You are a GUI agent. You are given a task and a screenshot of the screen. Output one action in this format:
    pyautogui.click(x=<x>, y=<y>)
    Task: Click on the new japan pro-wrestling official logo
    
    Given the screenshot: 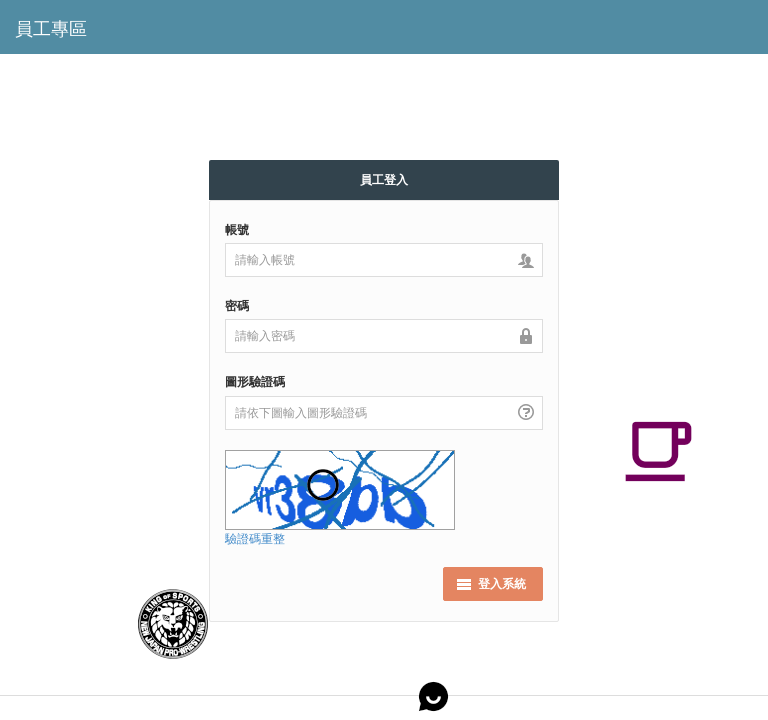 What is the action you would take?
    pyautogui.click(x=173, y=624)
    